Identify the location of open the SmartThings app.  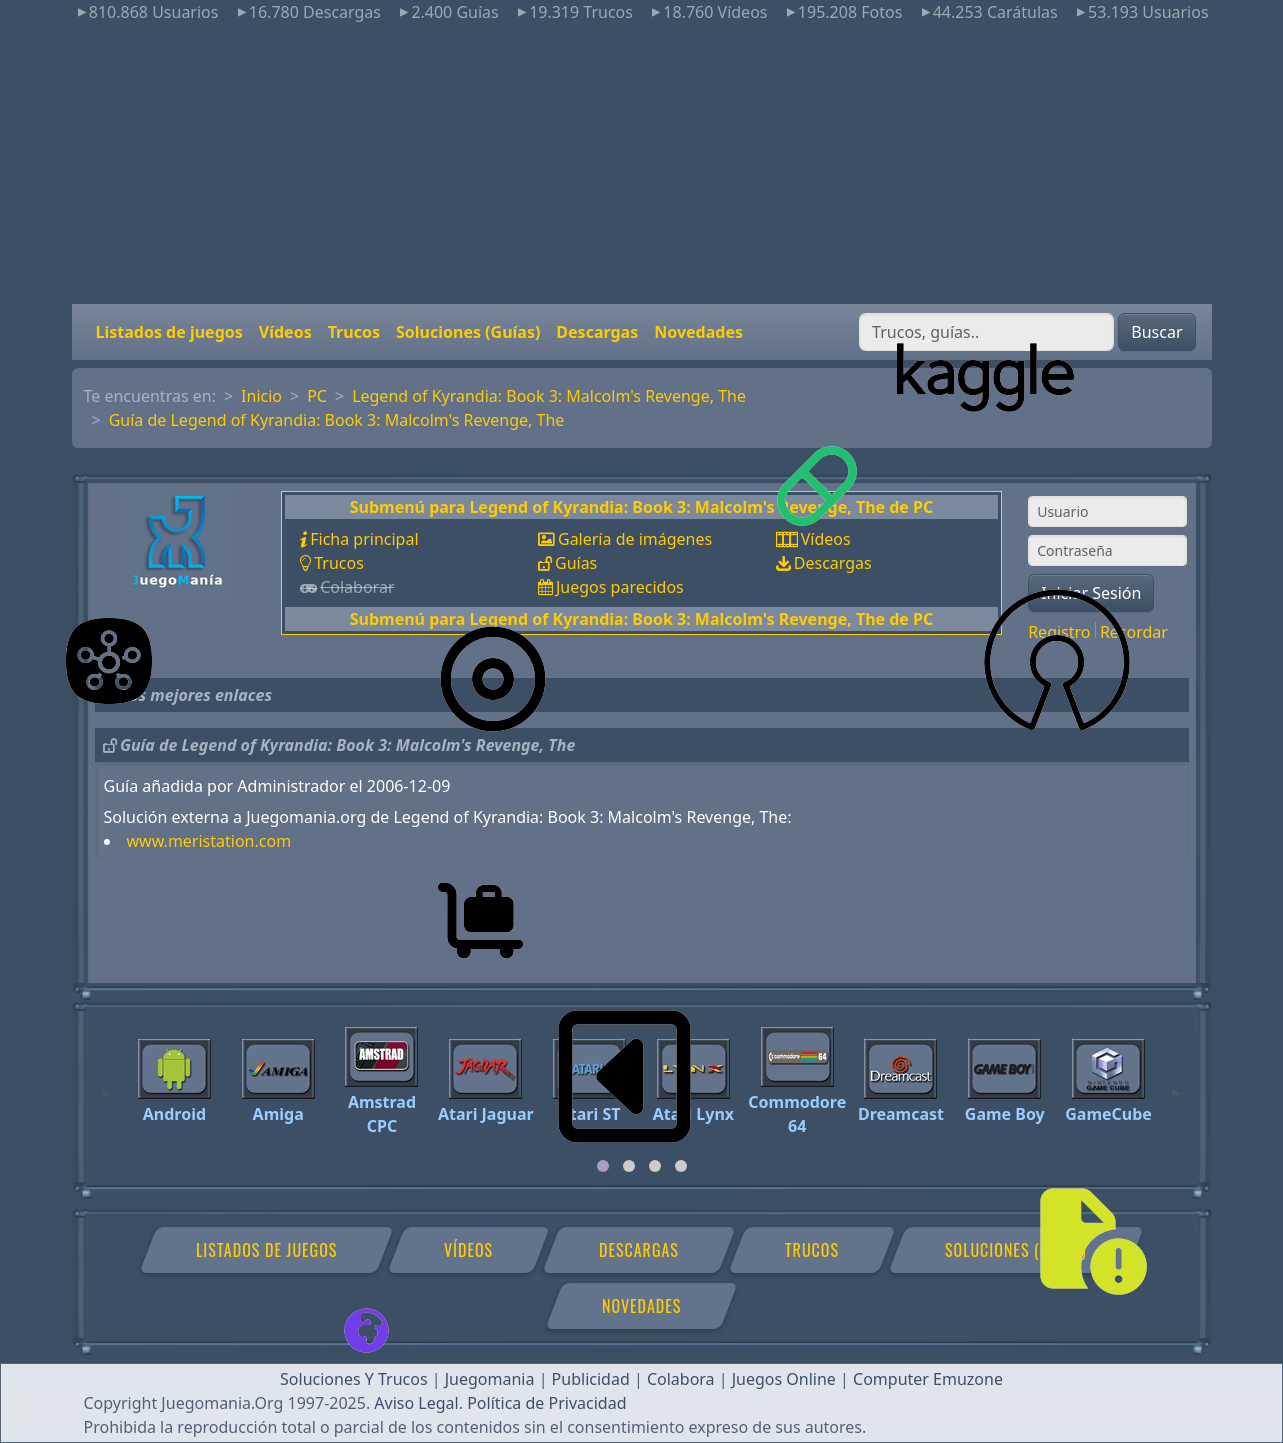
(109, 661).